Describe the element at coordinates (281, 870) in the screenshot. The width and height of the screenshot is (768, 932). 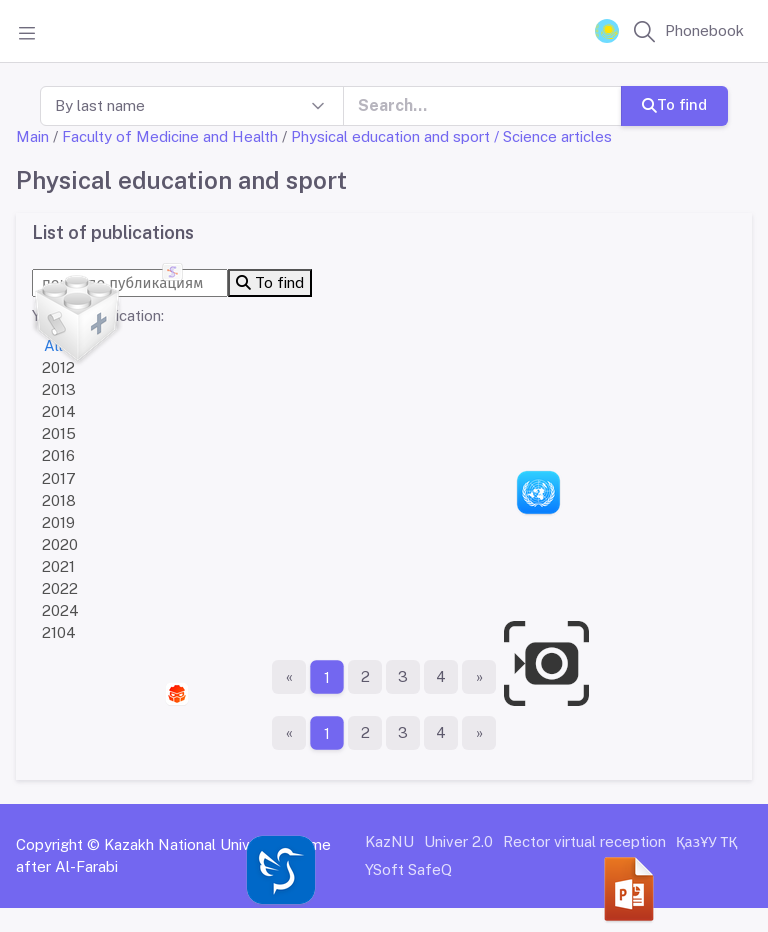
I see `launch lubuntu application` at that location.